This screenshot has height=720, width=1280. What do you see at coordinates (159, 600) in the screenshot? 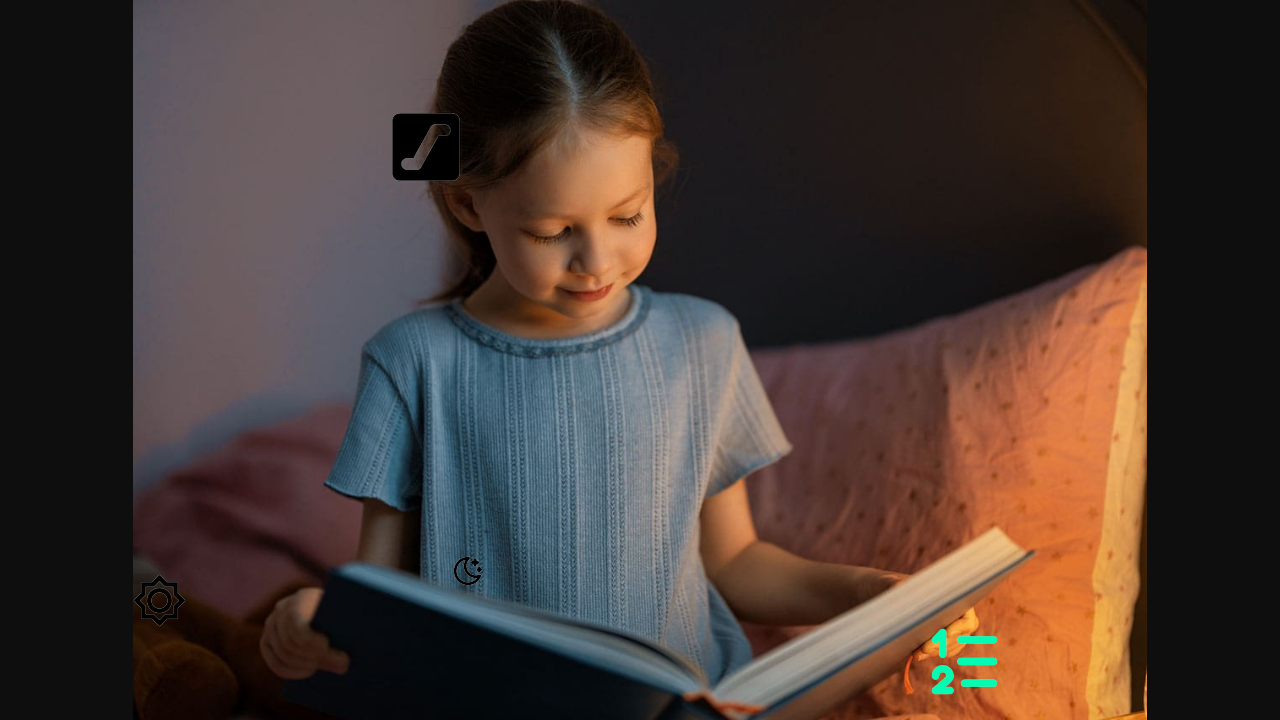
I see `adjust screen brightness settings` at bounding box center [159, 600].